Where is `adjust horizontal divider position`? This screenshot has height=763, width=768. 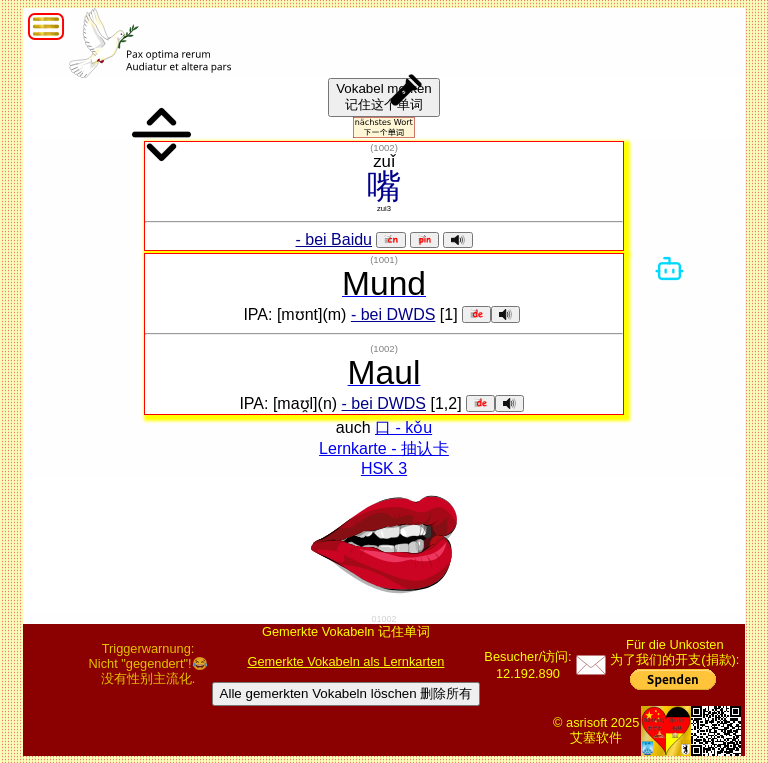 adjust horizontal divider position is located at coordinates (161, 134).